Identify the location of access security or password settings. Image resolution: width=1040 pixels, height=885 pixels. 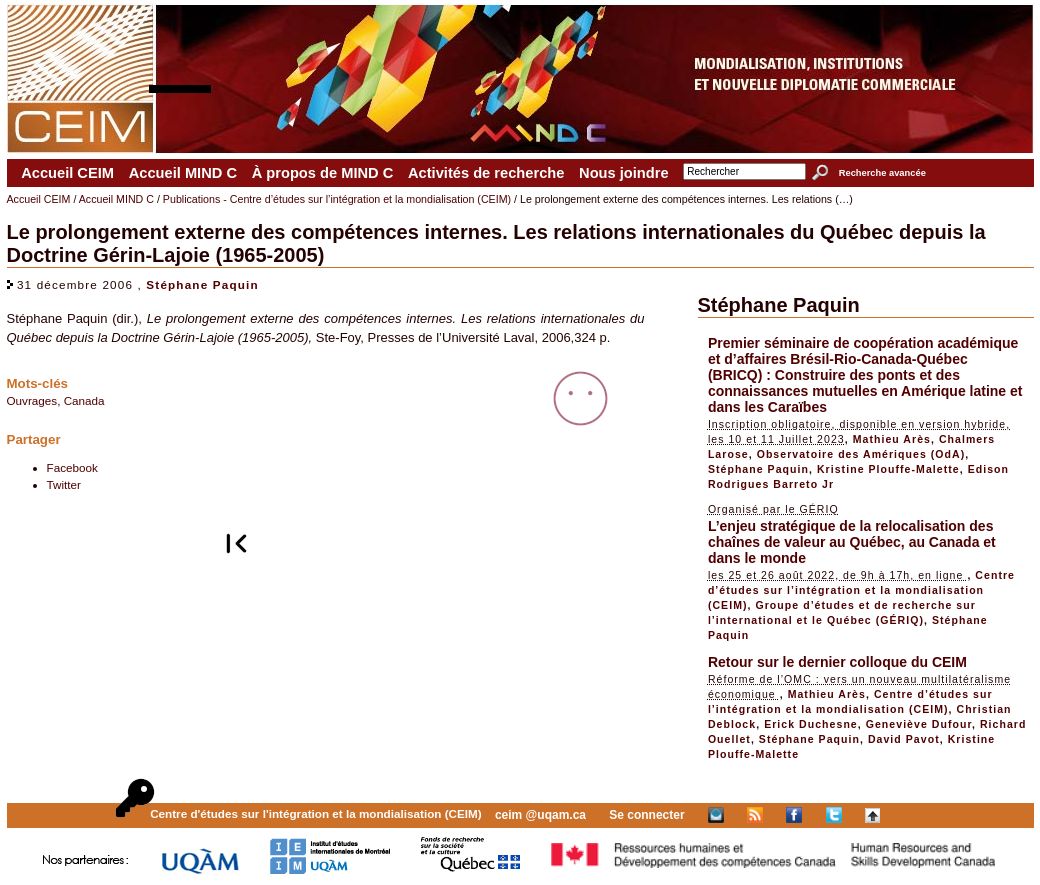
(135, 798).